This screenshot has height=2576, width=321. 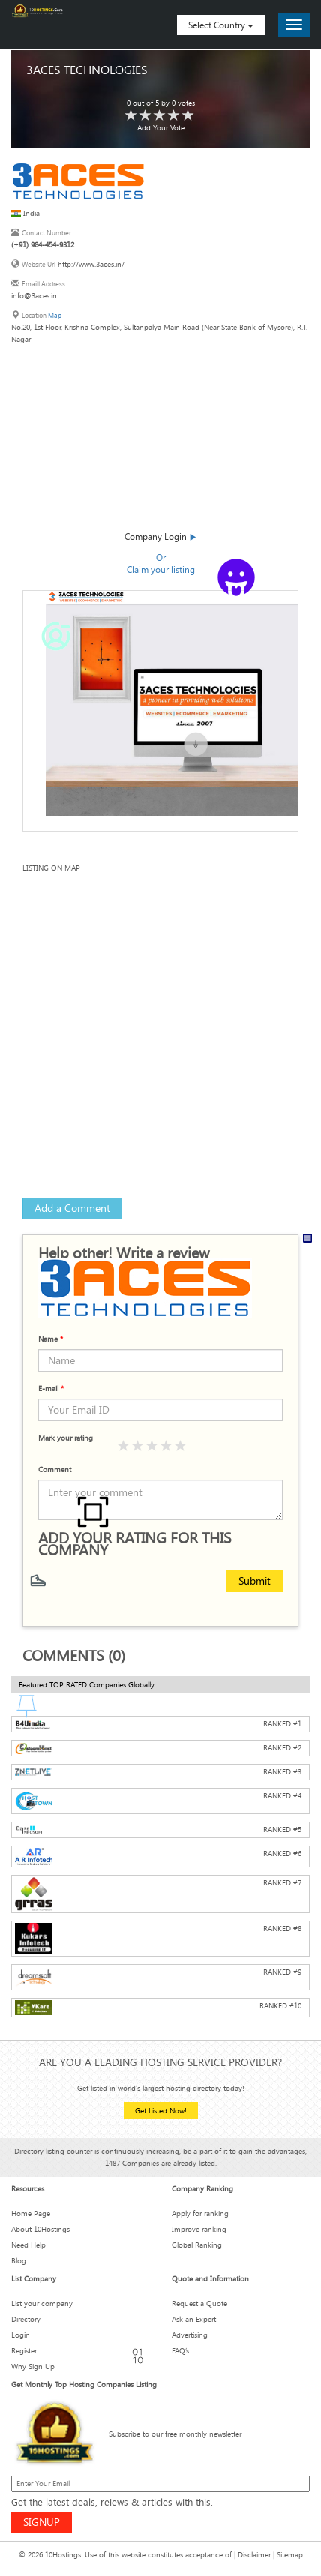 I want to click on justify text alignment, so click(x=308, y=1238).